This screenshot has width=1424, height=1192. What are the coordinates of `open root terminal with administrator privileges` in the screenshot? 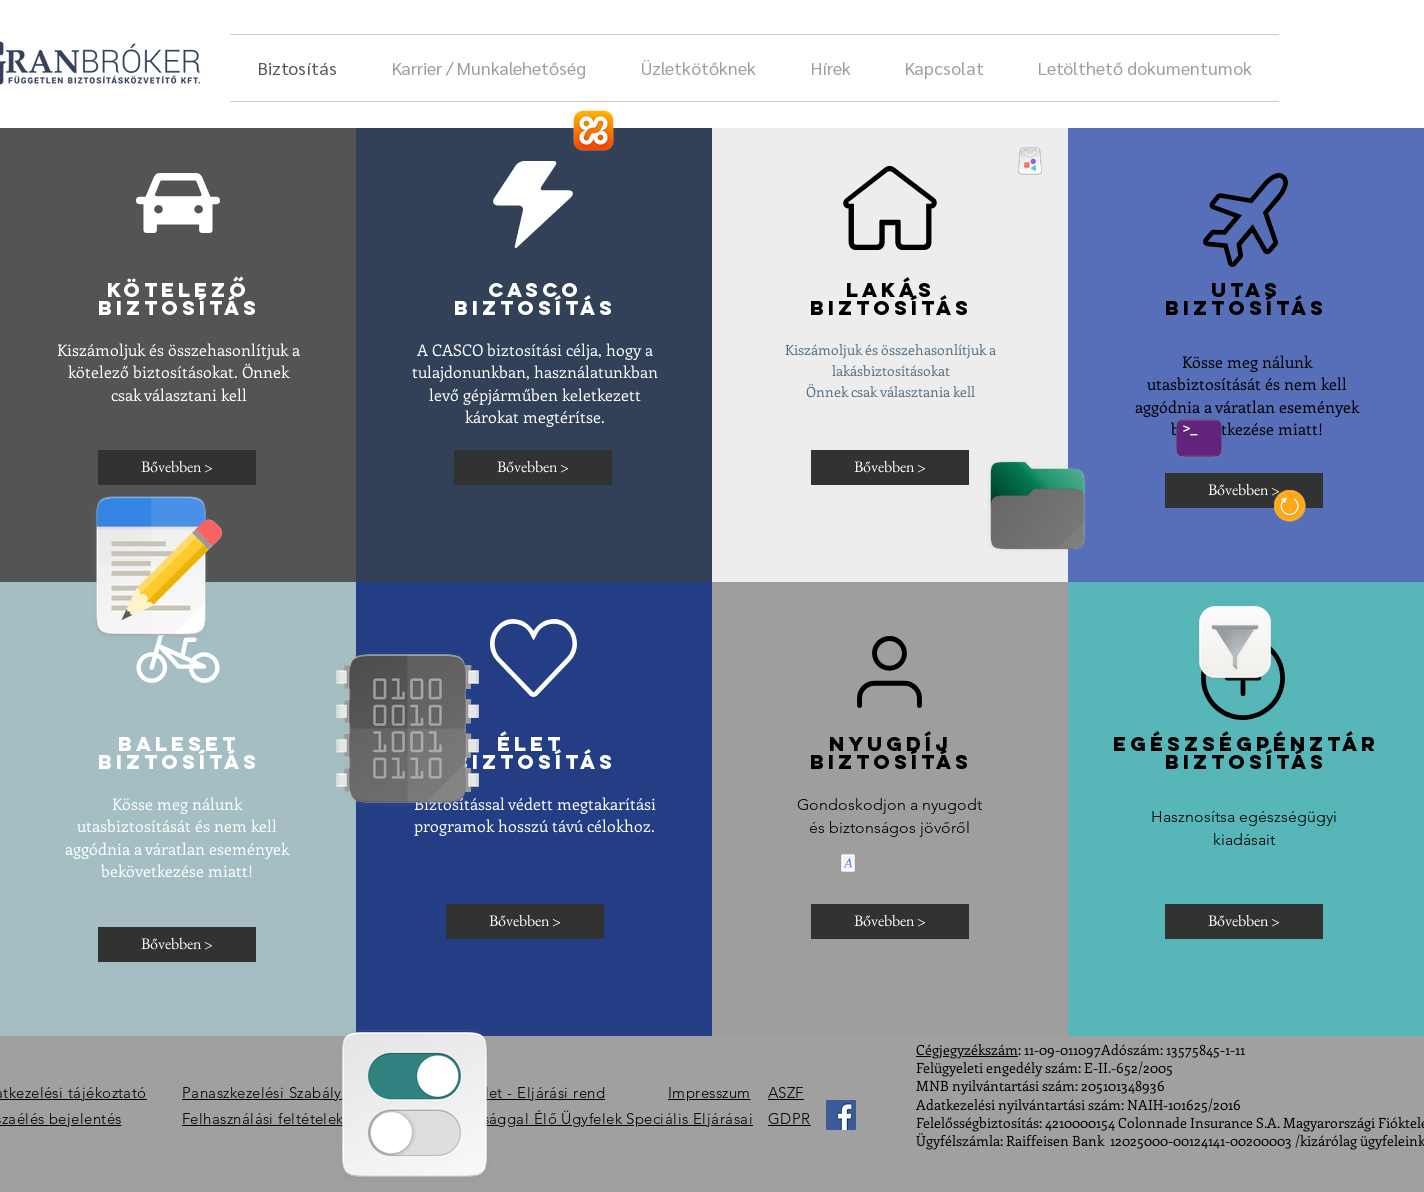 It's located at (1199, 438).